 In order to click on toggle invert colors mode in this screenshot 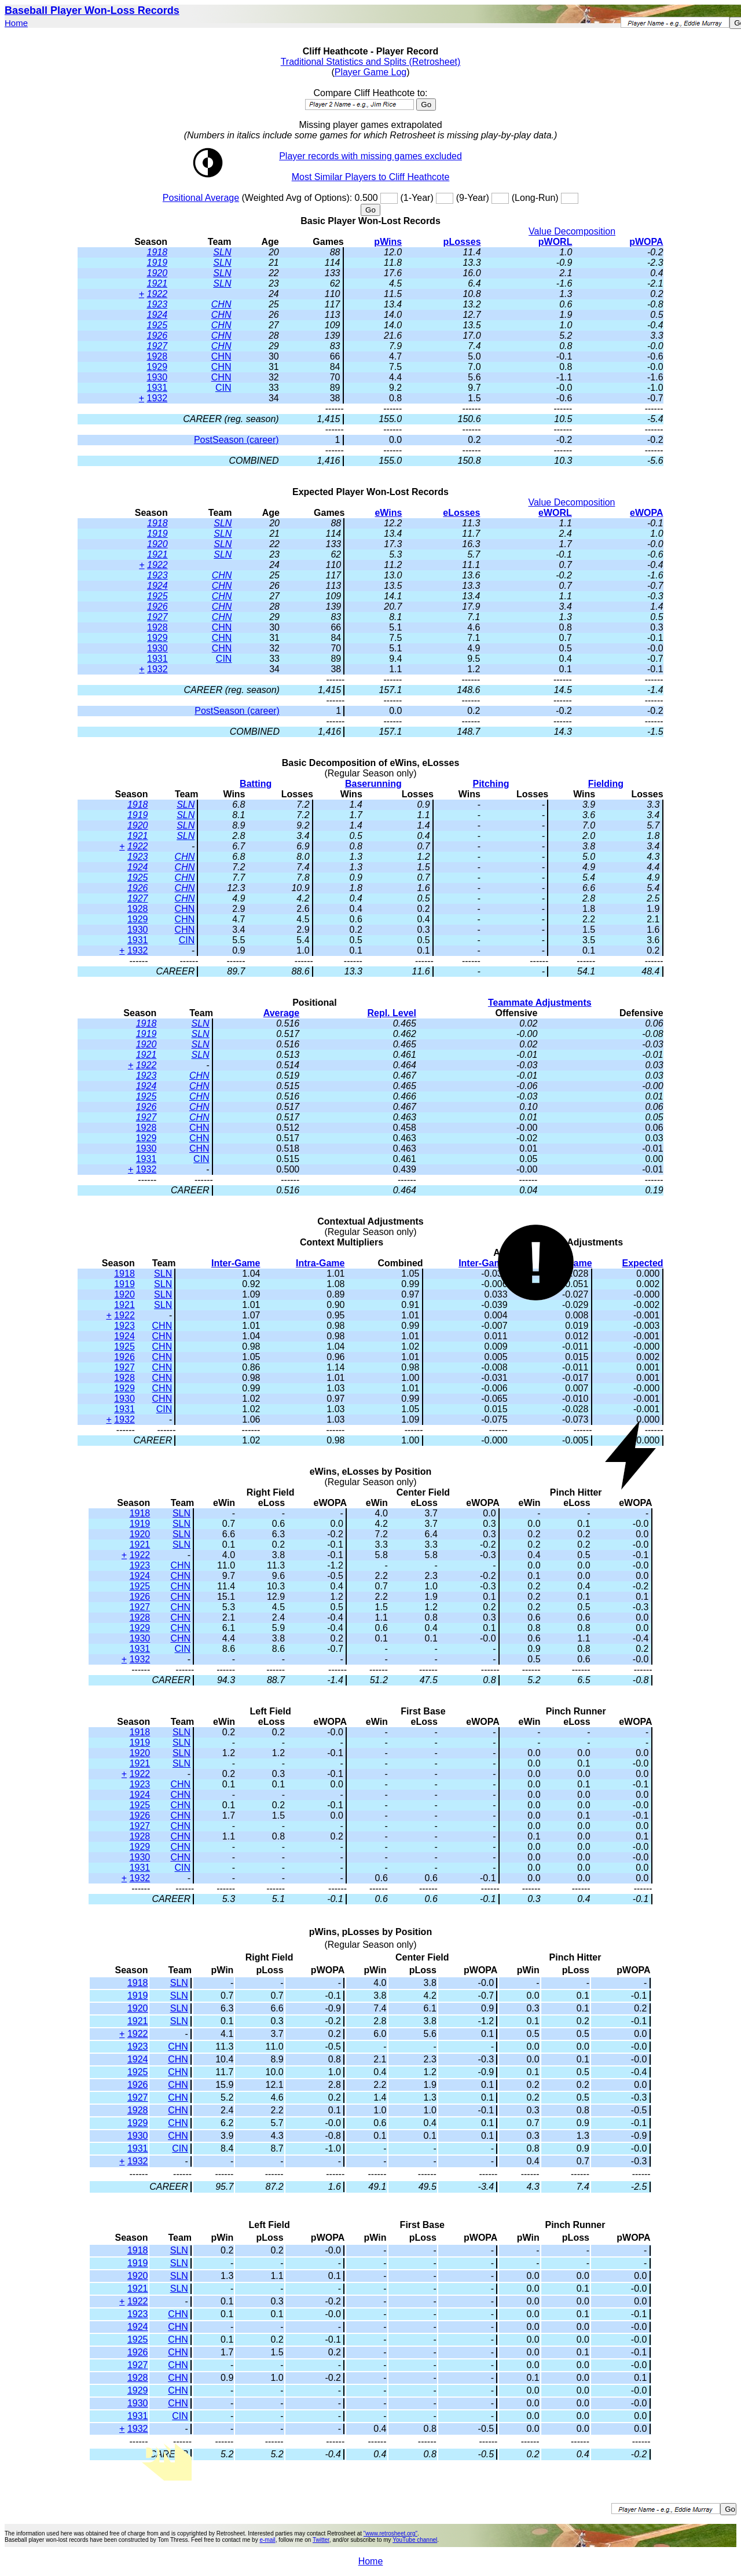, I will do `click(208, 163)`.